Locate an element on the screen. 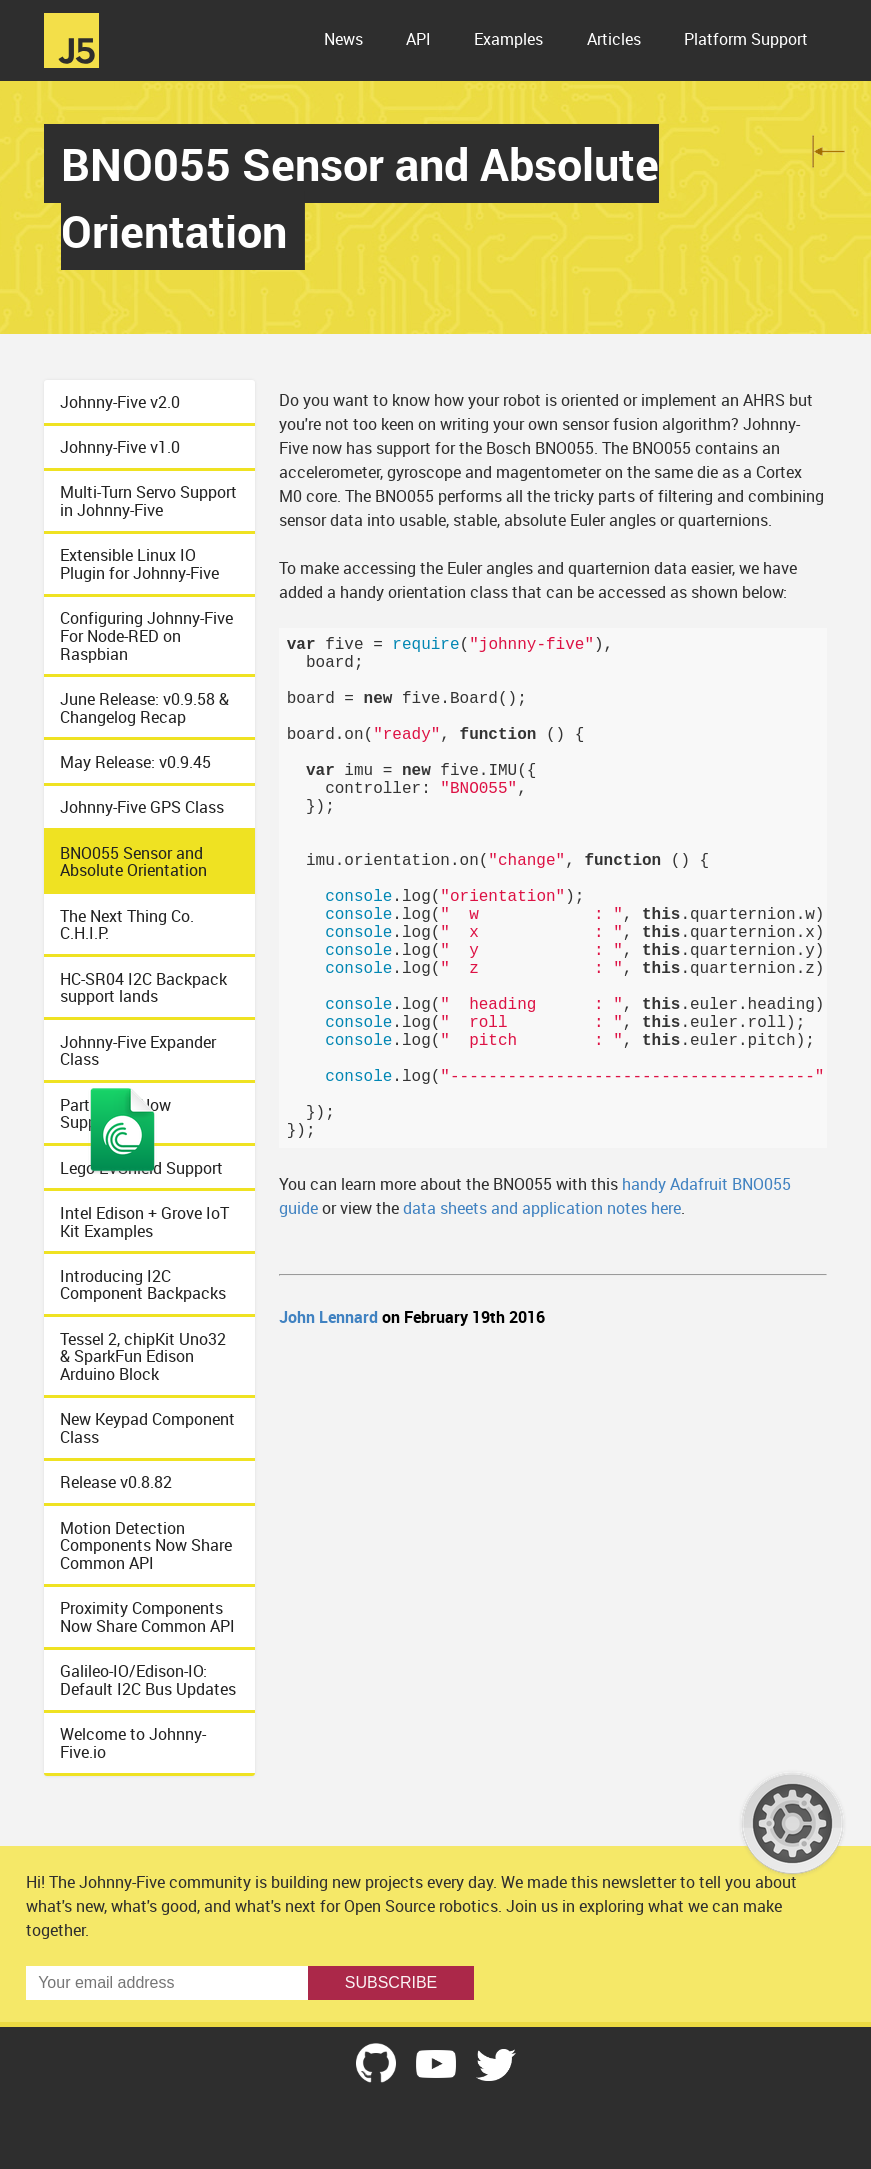 The image size is (871, 2169). go to the first item in a list or sequence is located at coordinates (828, 151).